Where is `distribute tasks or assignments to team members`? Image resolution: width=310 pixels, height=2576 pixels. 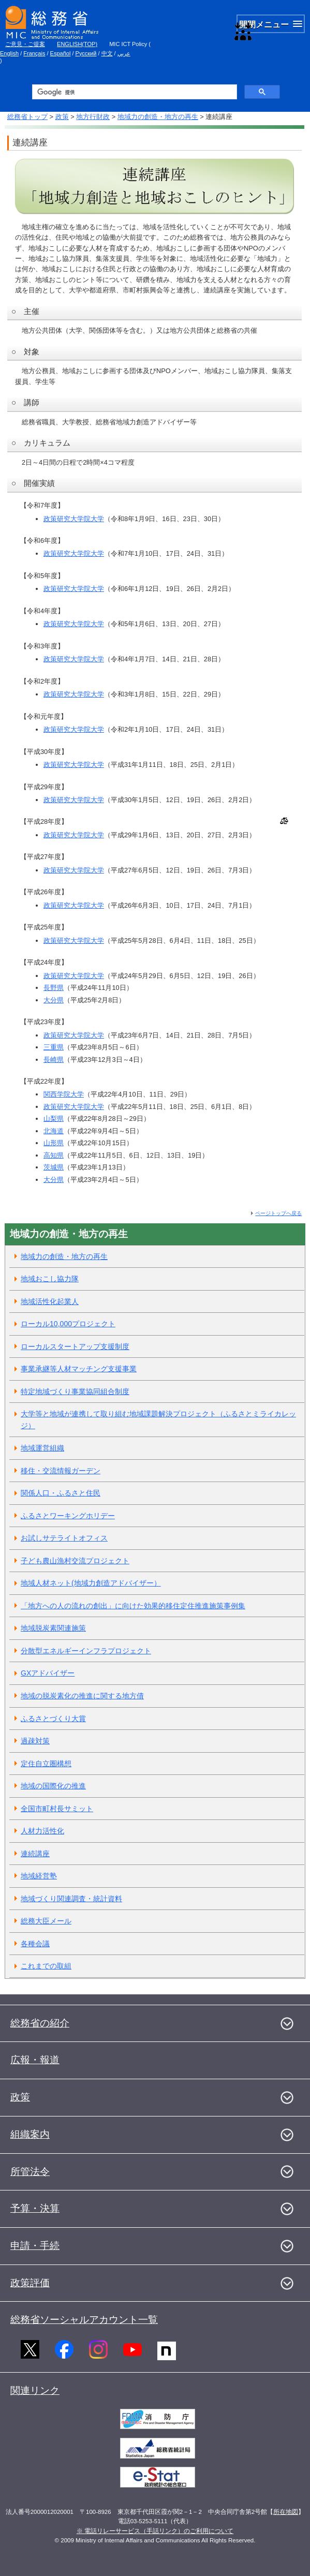 distribute tasks or assignments to team members is located at coordinates (243, 32).